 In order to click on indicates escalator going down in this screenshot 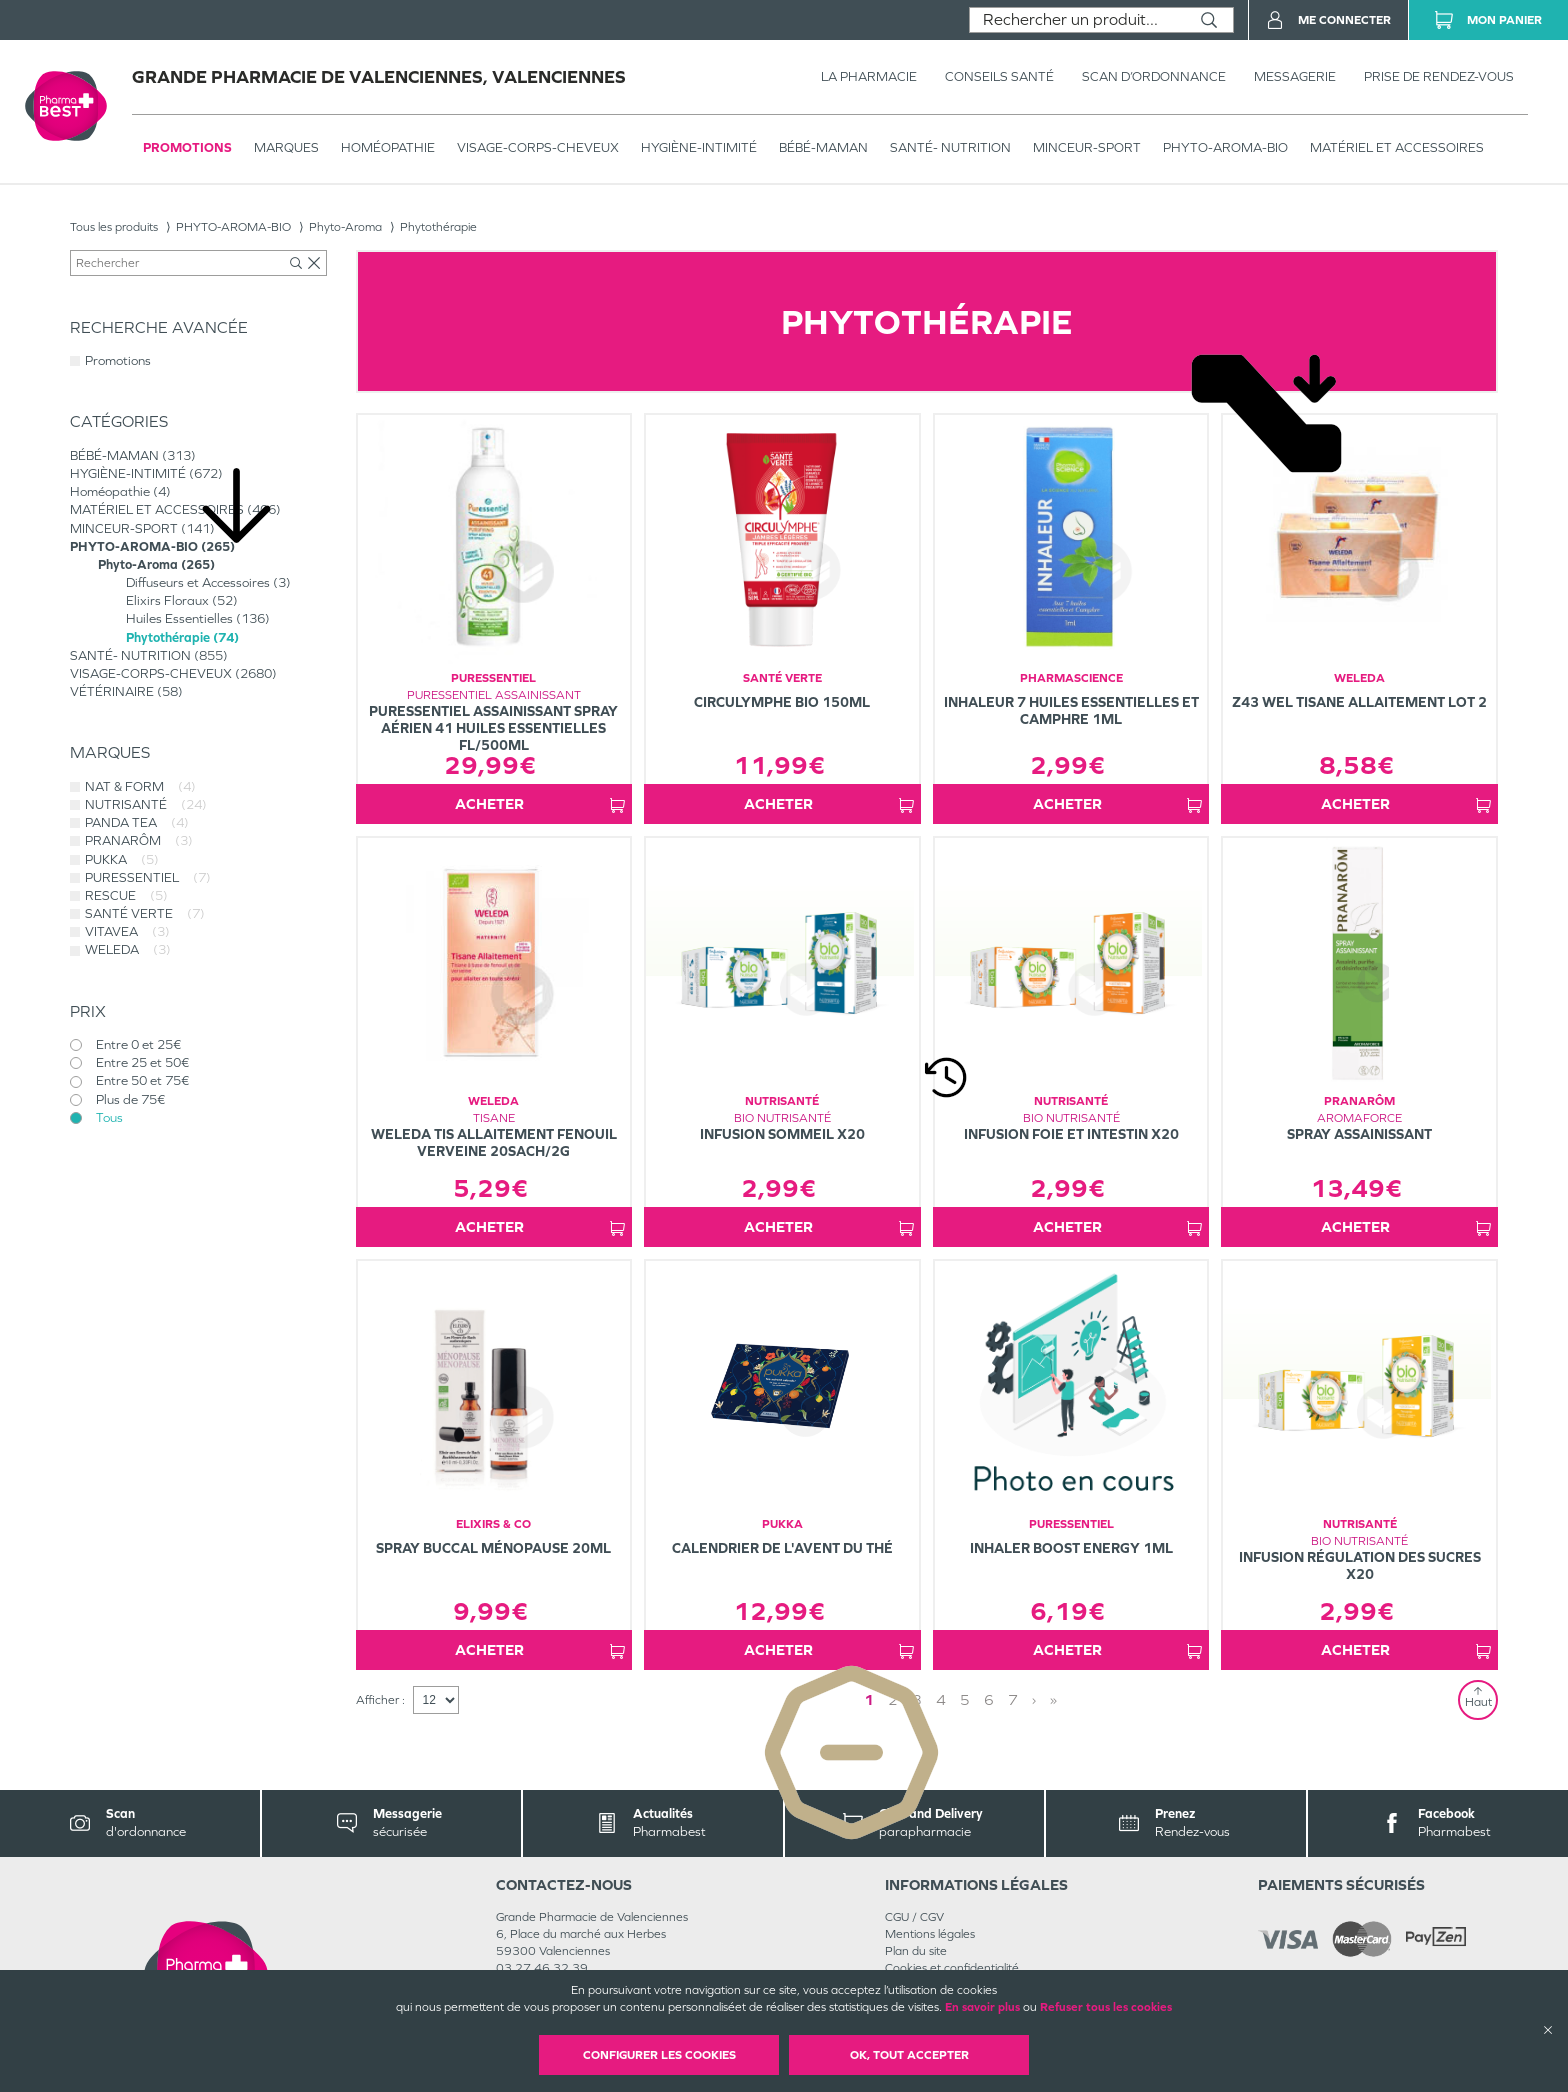, I will do `click(1266, 413)`.